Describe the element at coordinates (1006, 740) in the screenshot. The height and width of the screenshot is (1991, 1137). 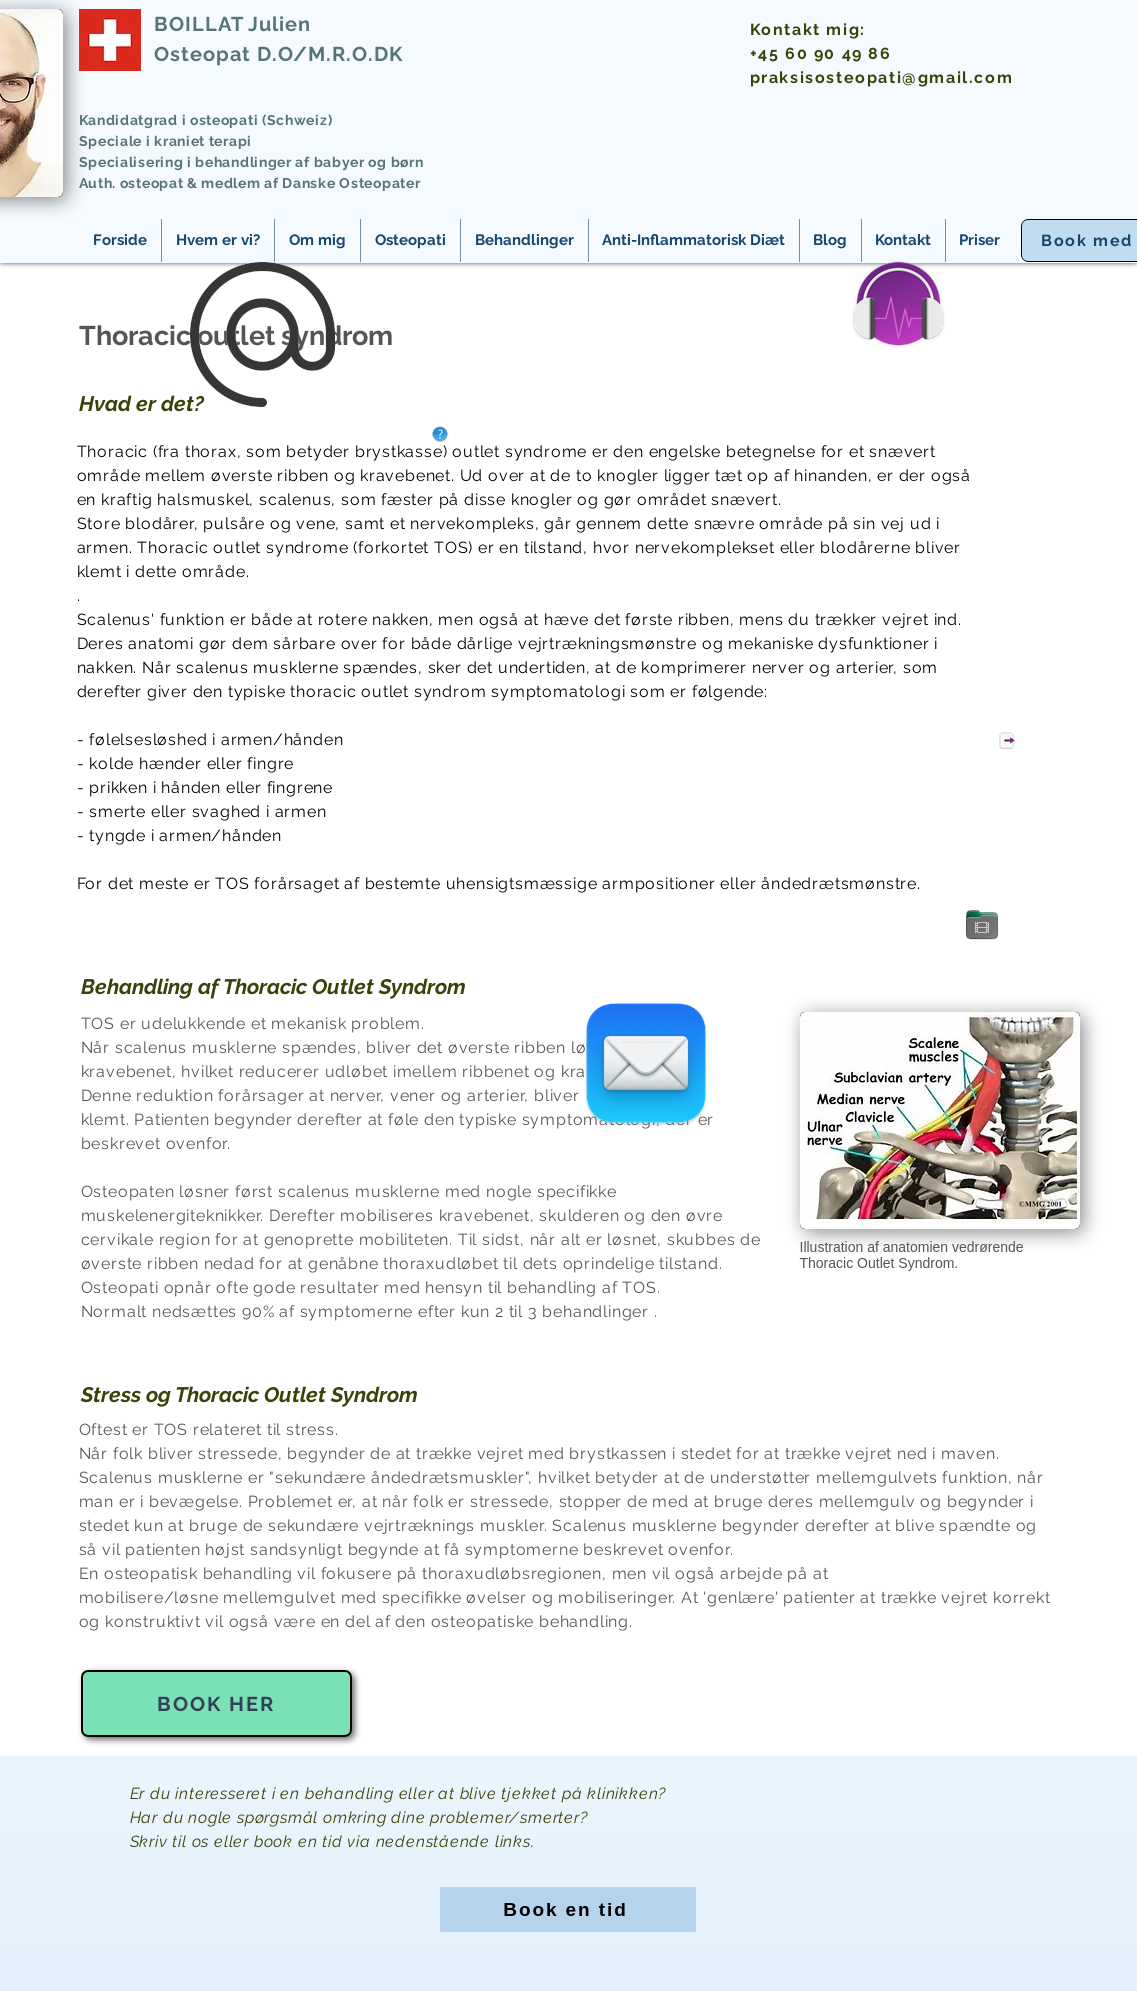
I see `export document to another location` at that location.